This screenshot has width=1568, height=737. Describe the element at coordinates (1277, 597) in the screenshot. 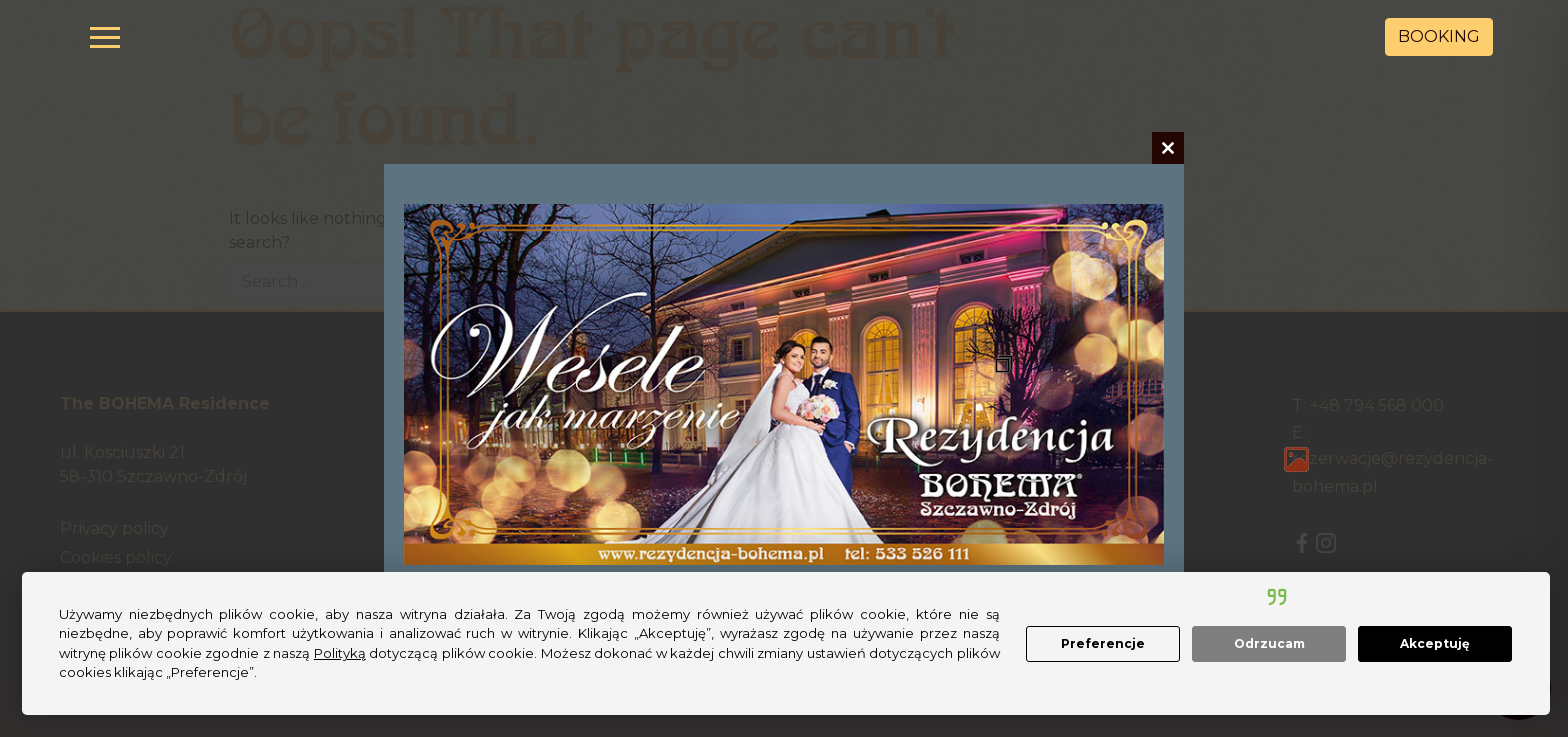

I see `insert a block quote` at that location.